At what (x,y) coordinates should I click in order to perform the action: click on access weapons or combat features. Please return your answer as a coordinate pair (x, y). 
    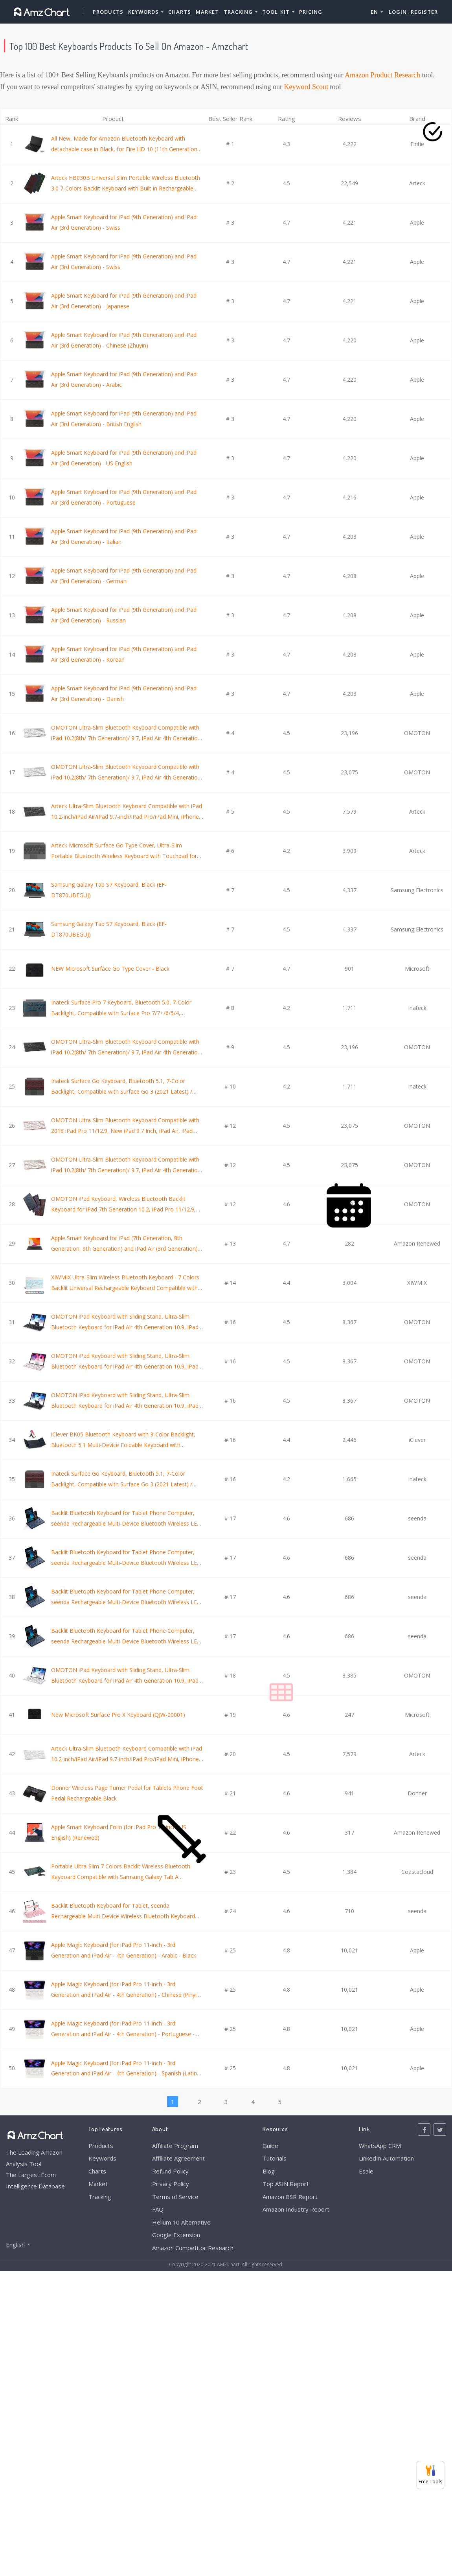
    Looking at the image, I should click on (182, 1839).